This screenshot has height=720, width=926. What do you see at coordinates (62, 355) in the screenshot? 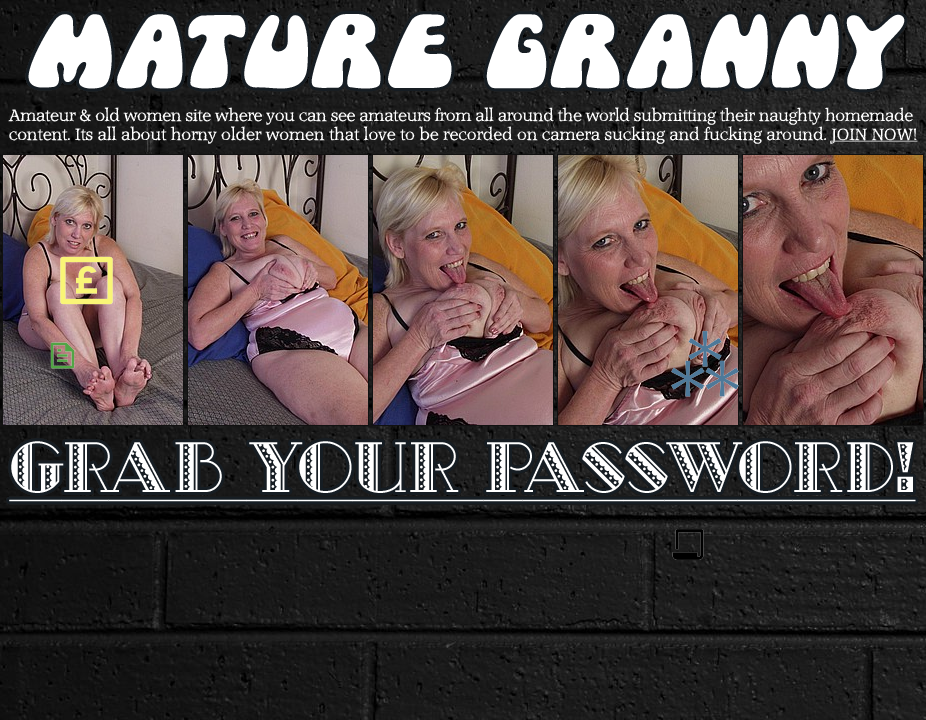
I see `view document contents` at bounding box center [62, 355].